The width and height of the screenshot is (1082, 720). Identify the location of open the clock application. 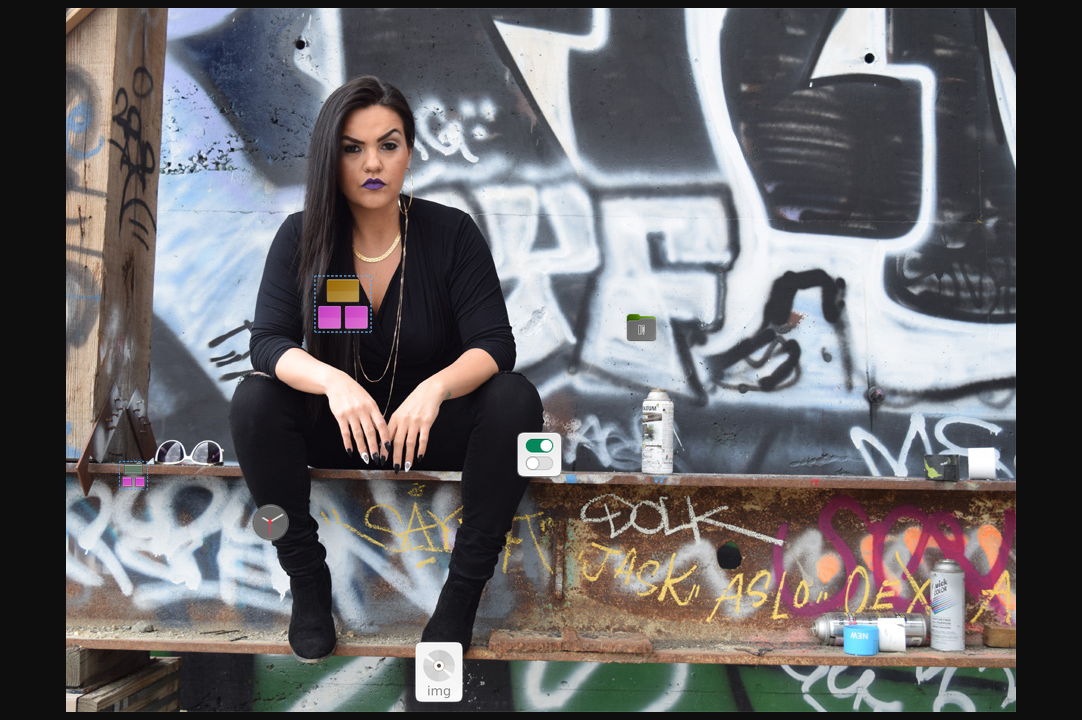
(270, 522).